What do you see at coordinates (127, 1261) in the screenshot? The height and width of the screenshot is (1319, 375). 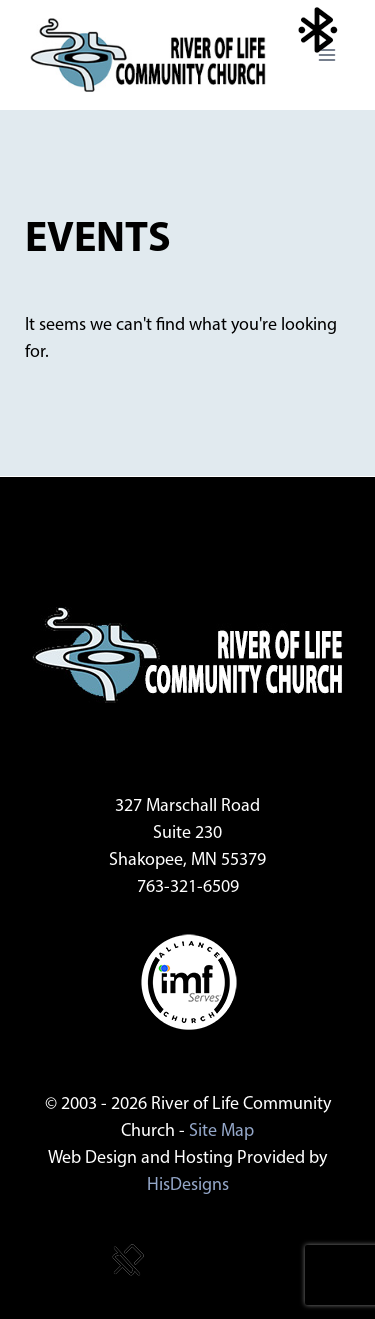 I see `unpin an item from its current position` at bounding box center [127, 1261].